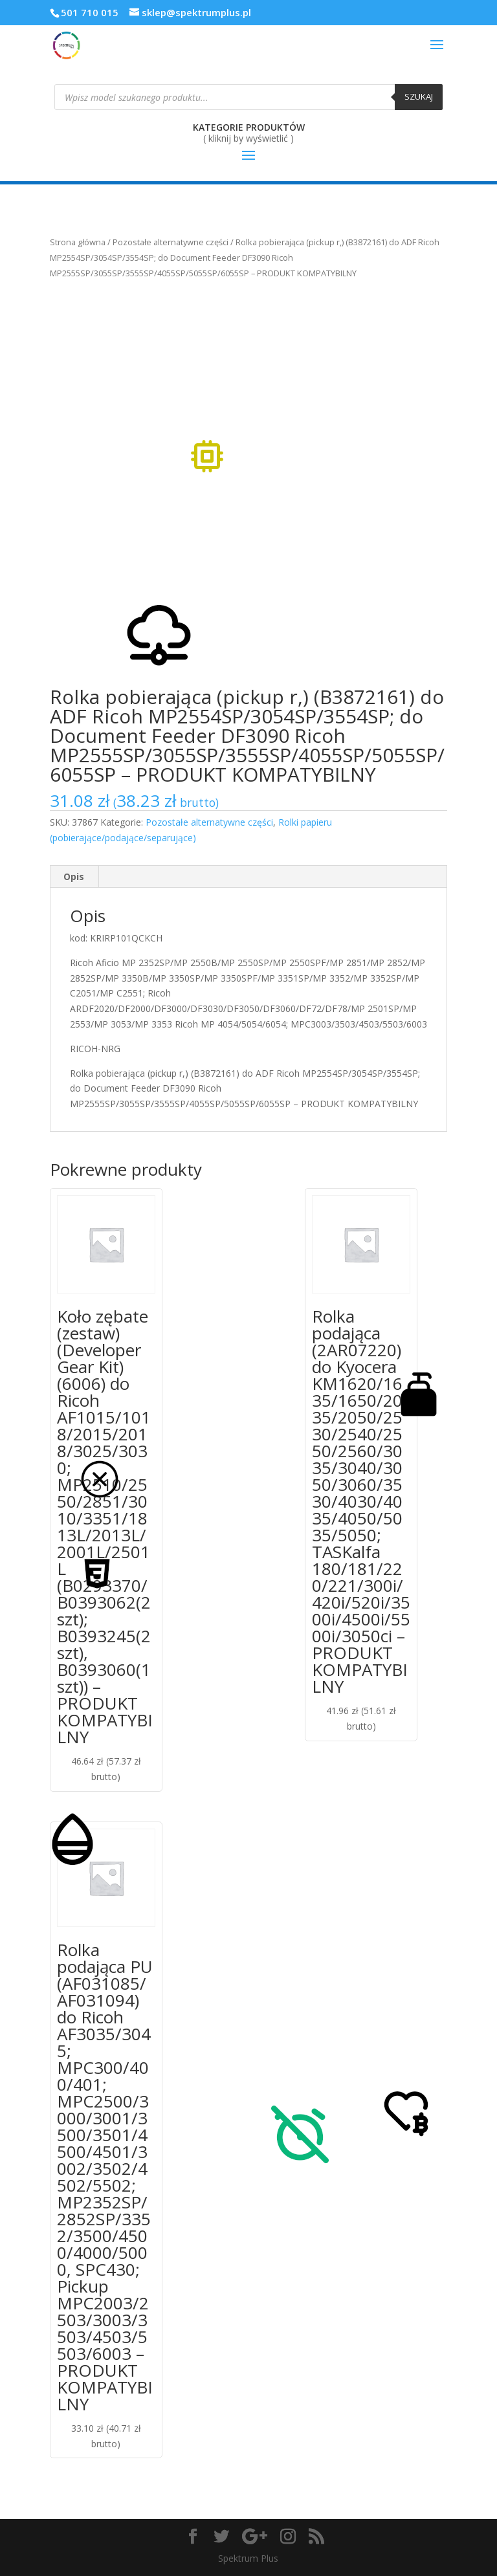 The image size is (497, 2576). What do you see at coordinates (159, 633) in the screenshot?
I see `access cloud network settings` at bounding box center [159, 633].